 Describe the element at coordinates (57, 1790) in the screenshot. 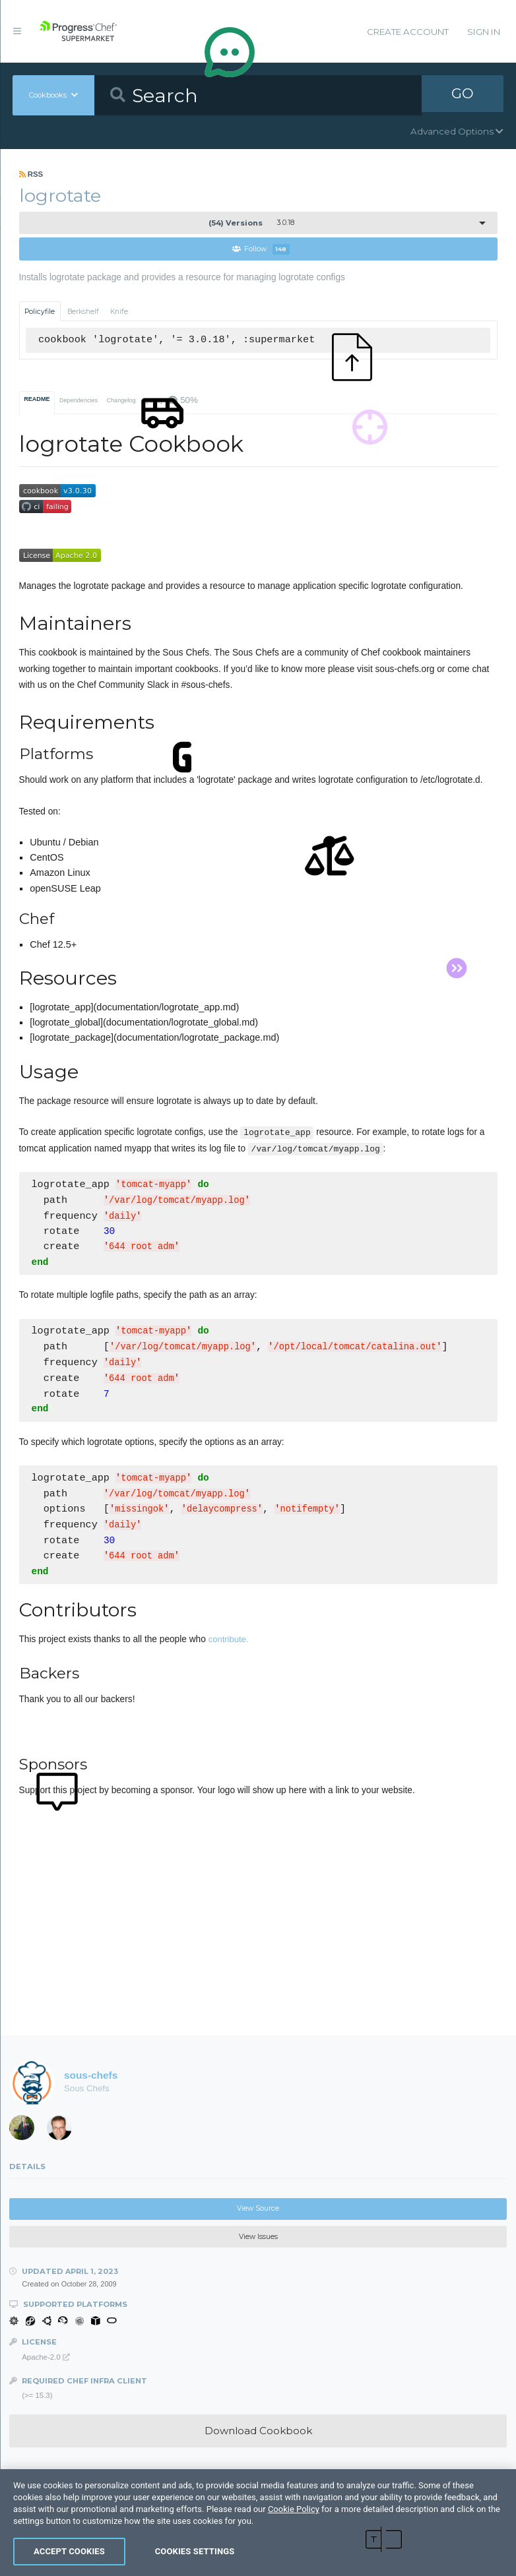

I see `open chat or messaging` at that location.